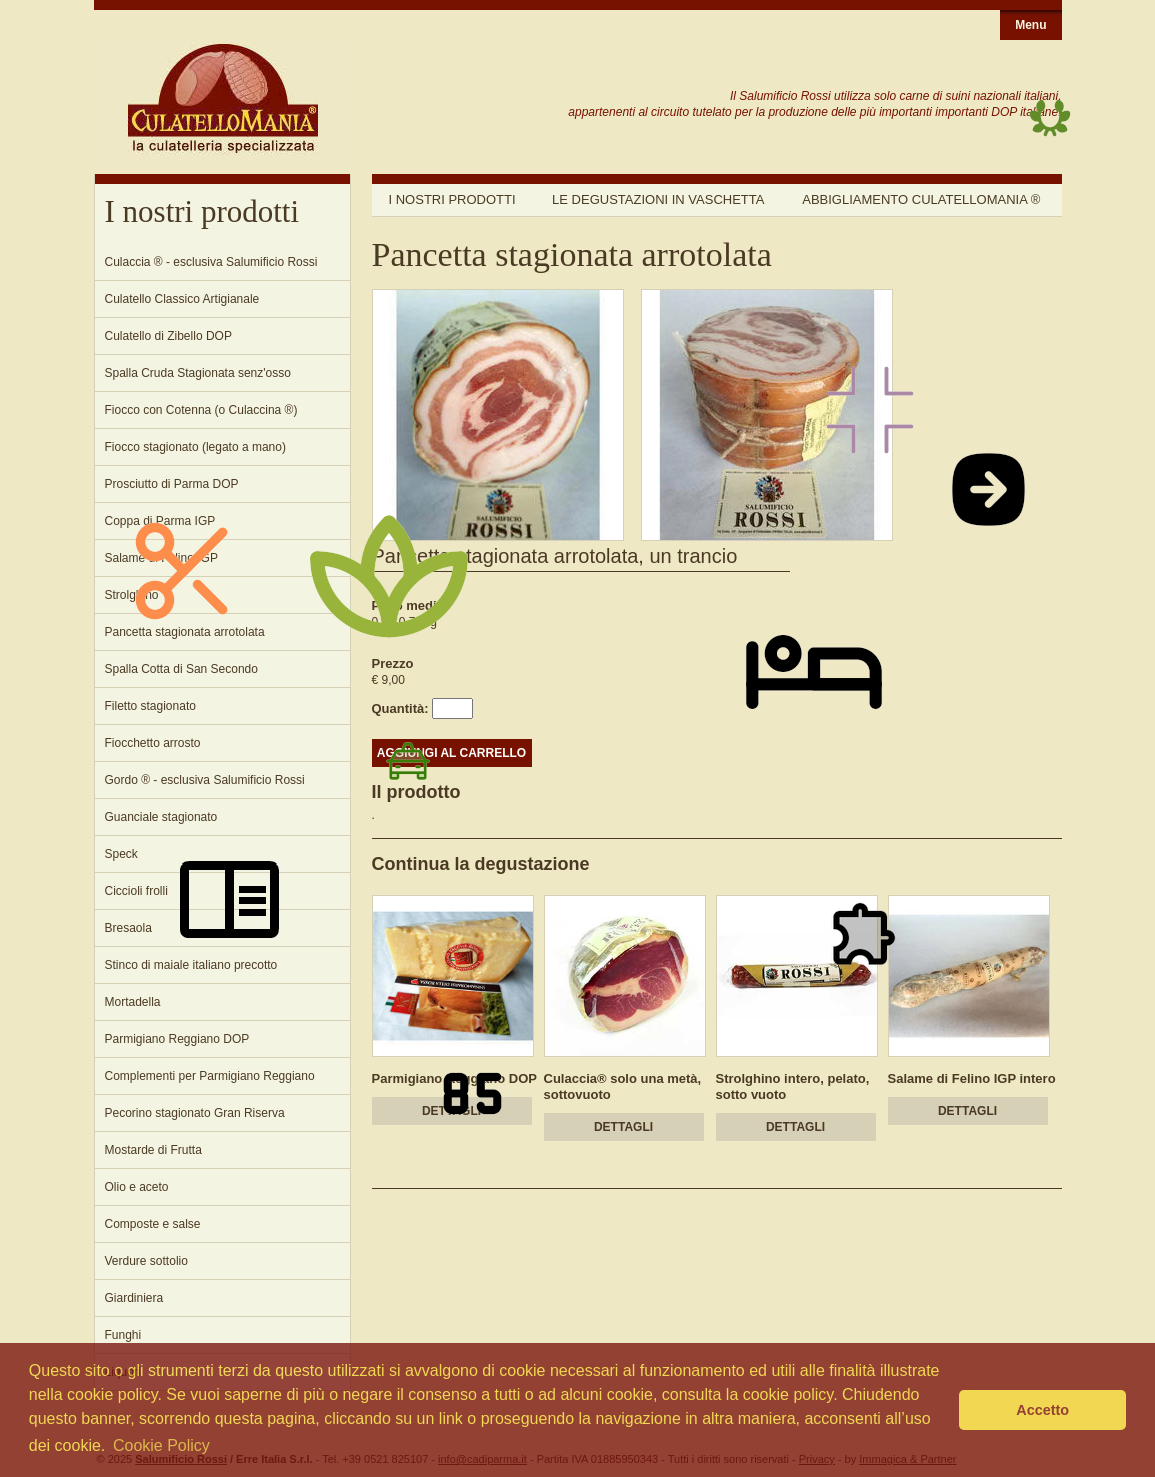  I want to click on view accommodation or hotel options, so click(814, 672).